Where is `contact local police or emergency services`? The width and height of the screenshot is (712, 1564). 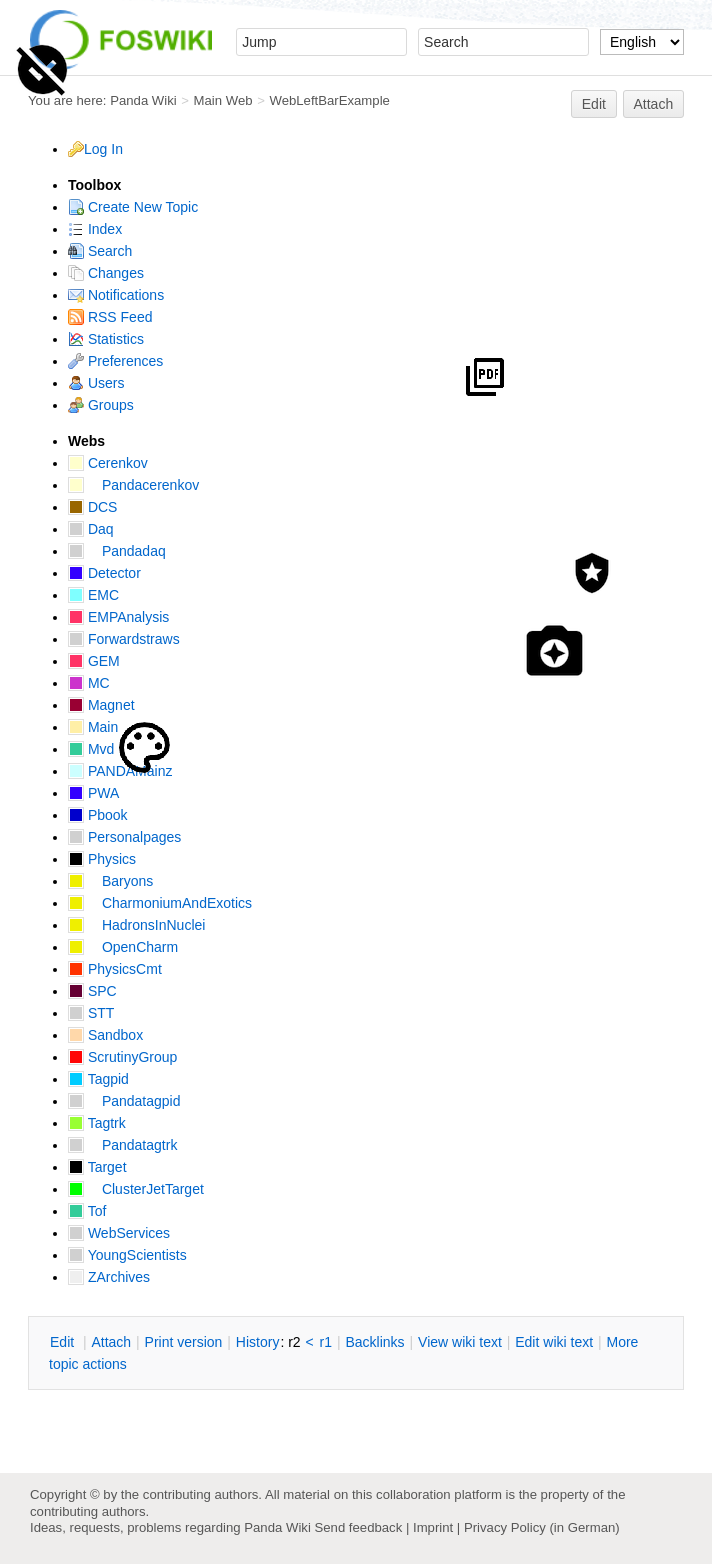 contact local police or emergency services is located at coordinates (592, 573).